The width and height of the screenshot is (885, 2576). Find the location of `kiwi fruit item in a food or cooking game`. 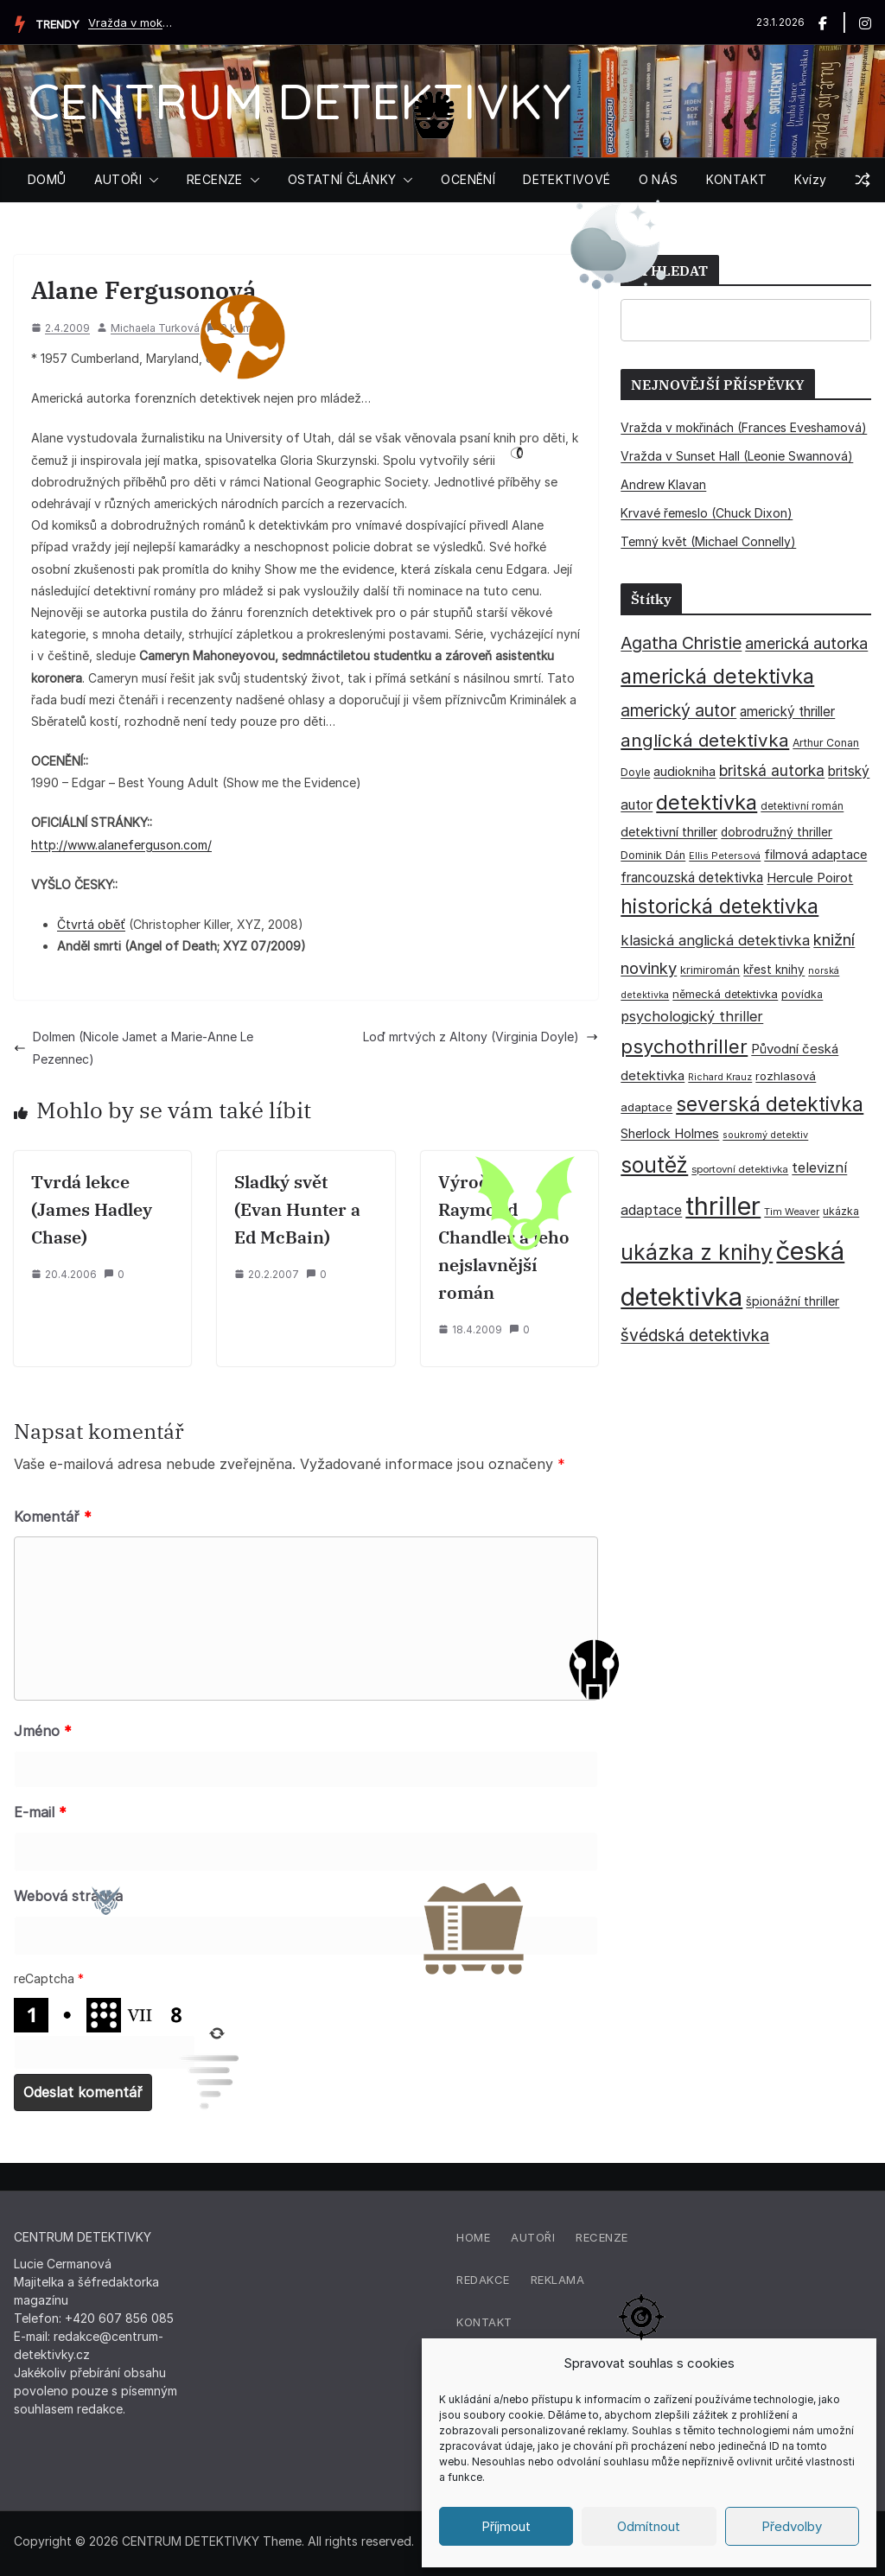

kiwi fruit item in a food or cooking game is located at coordinates (517, 453).